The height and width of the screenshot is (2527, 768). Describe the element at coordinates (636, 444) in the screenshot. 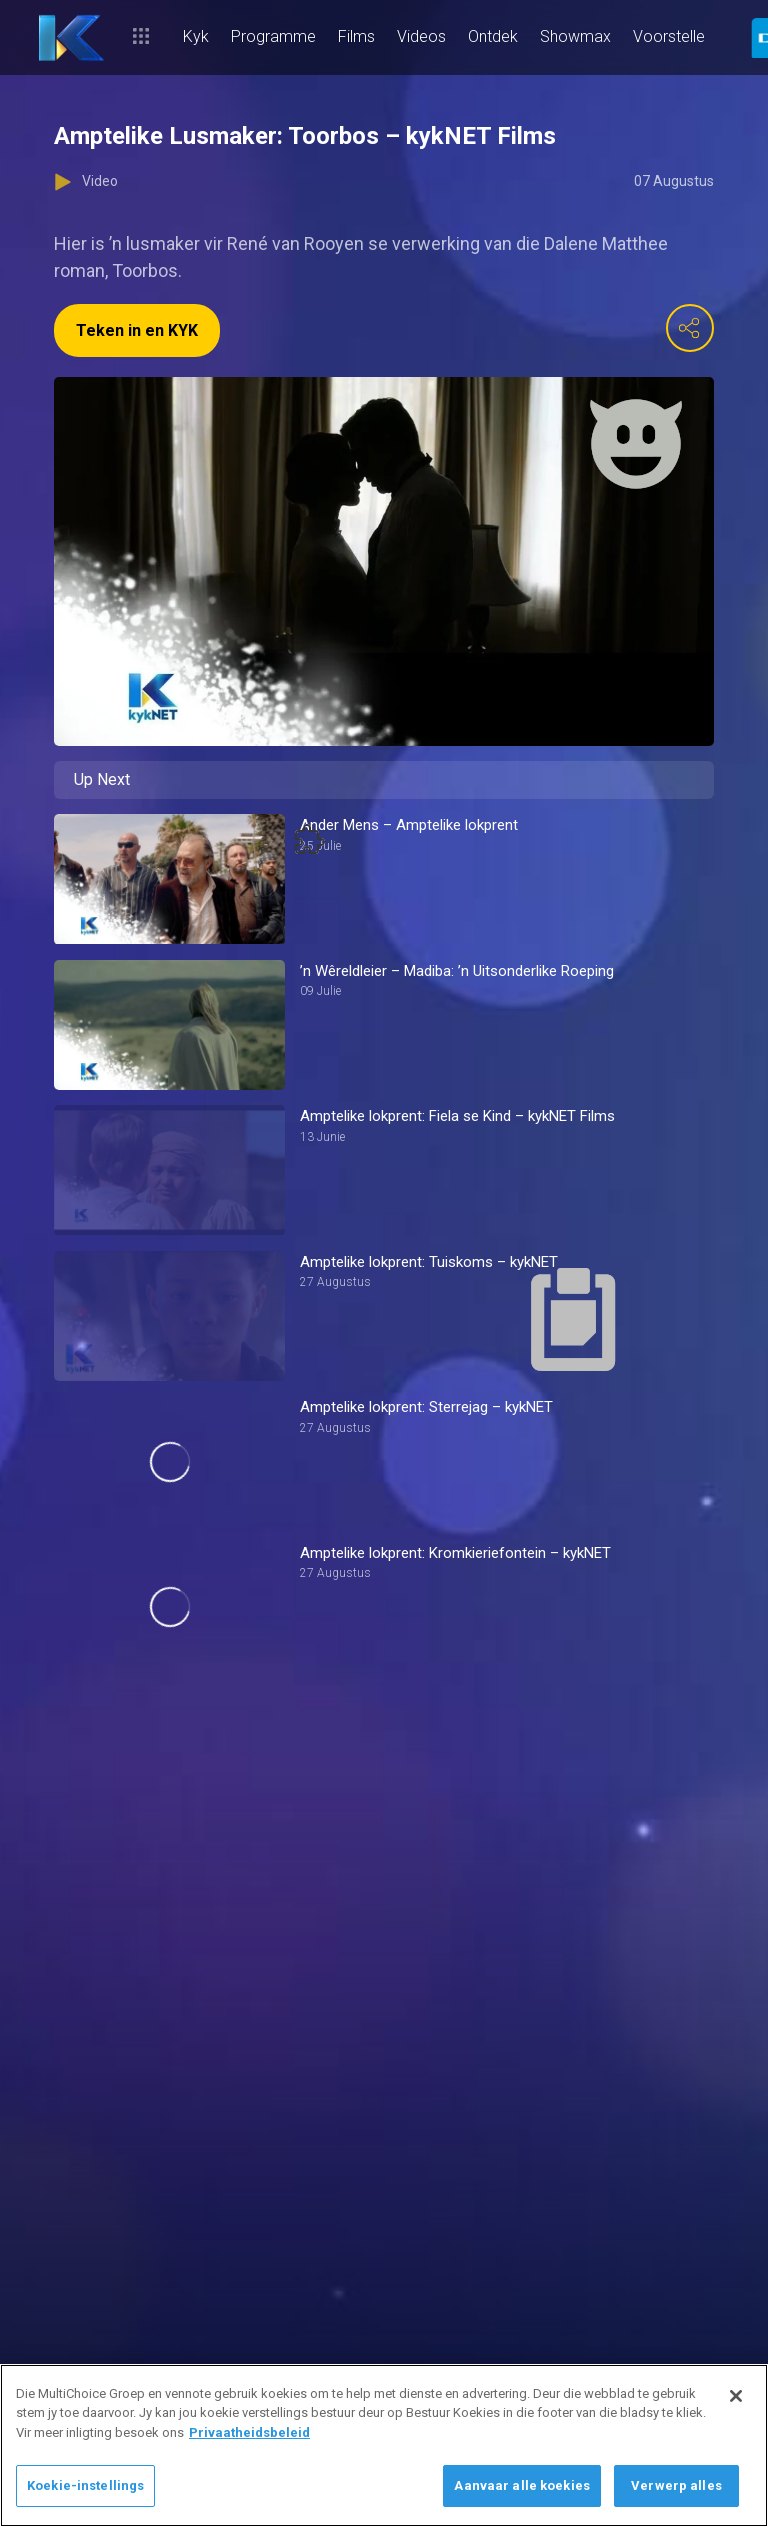

I see `insert a mischievous or playful emoji` at that location.